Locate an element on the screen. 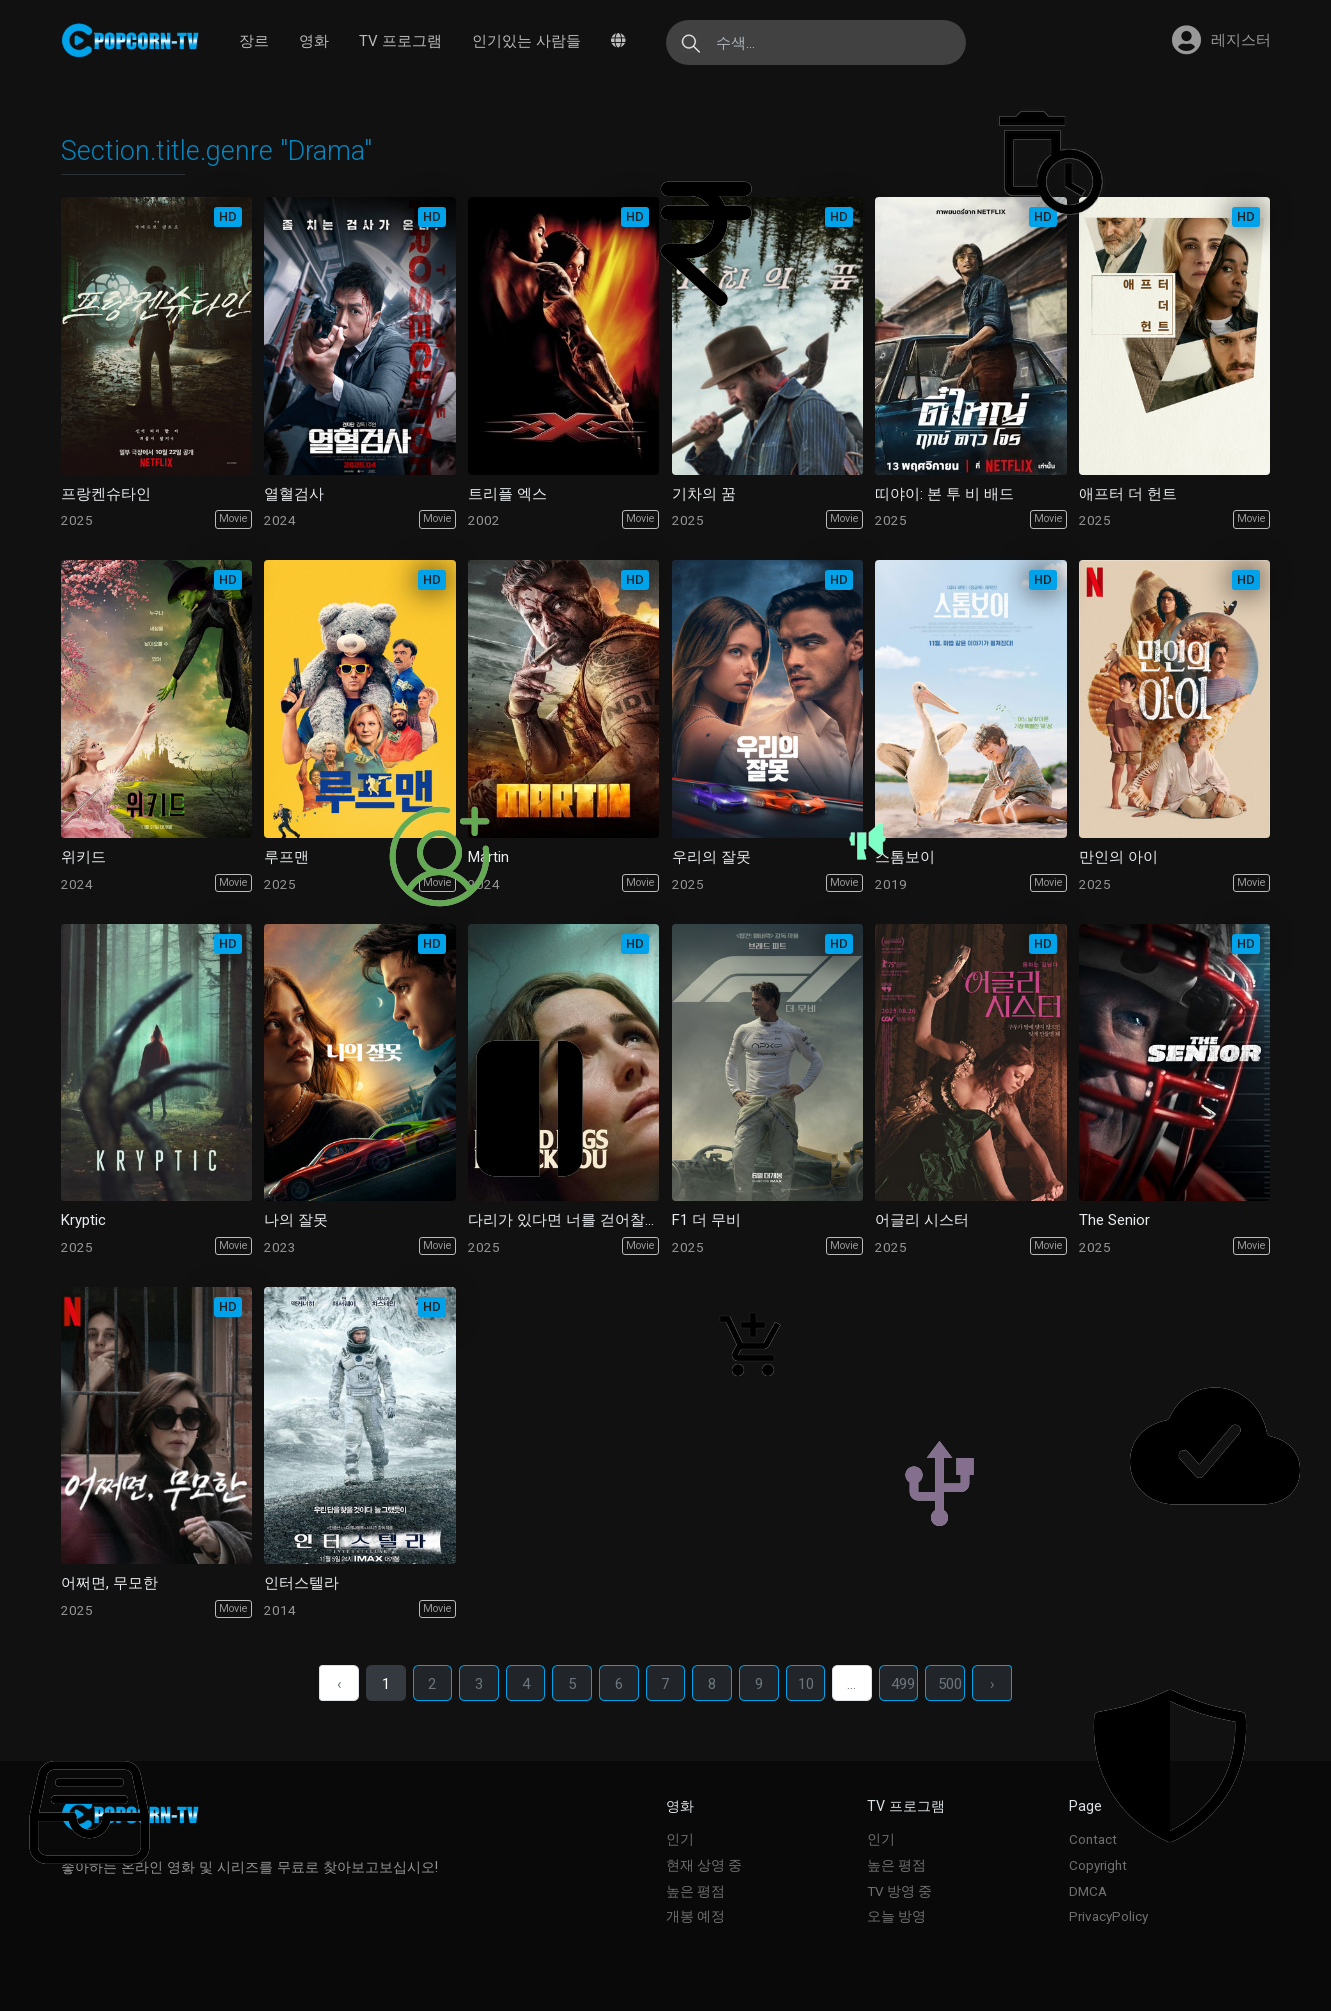 This screenshot has height=2011, width=1331. view inbox or received files is located at coordinates (89, 1812).